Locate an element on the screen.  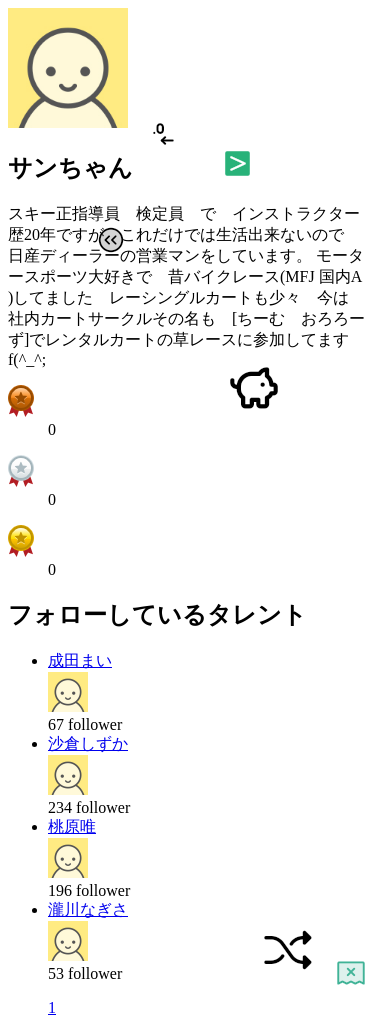
shuffle or randomize playback order is located at coordinates (287, 950).